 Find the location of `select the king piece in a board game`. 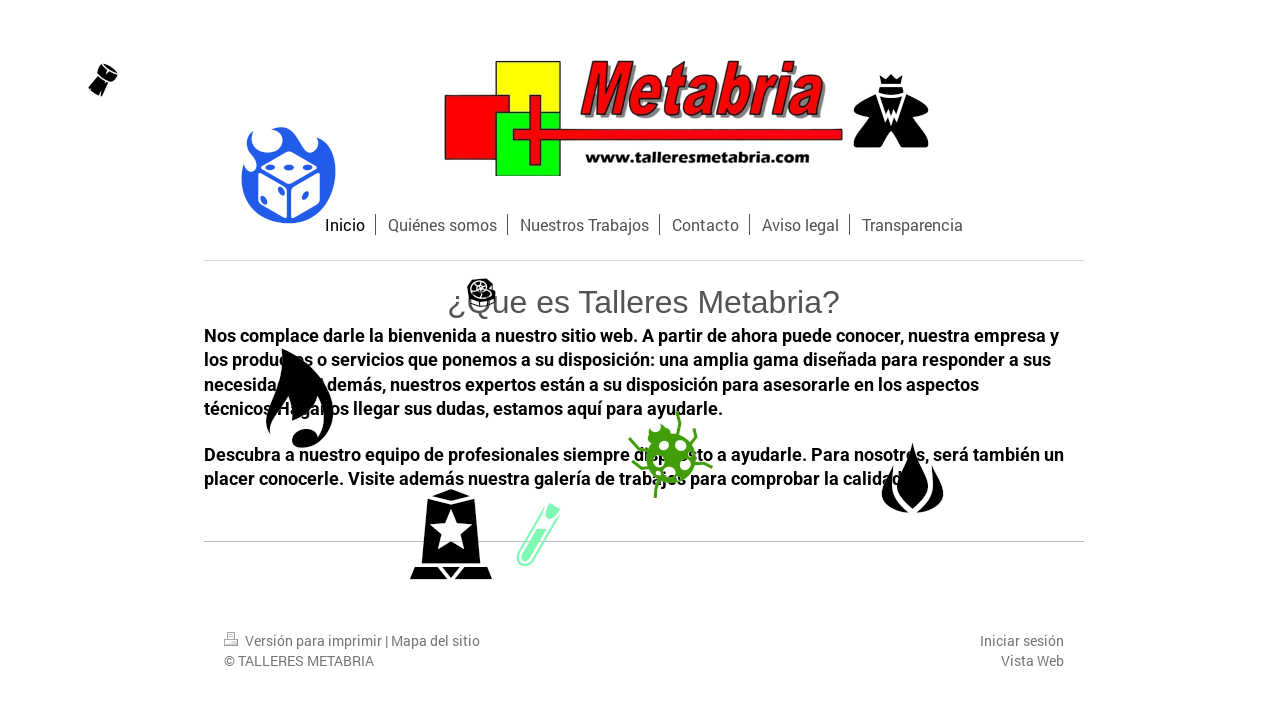

select the king piece in a board game is located at coordinates (891, 113).